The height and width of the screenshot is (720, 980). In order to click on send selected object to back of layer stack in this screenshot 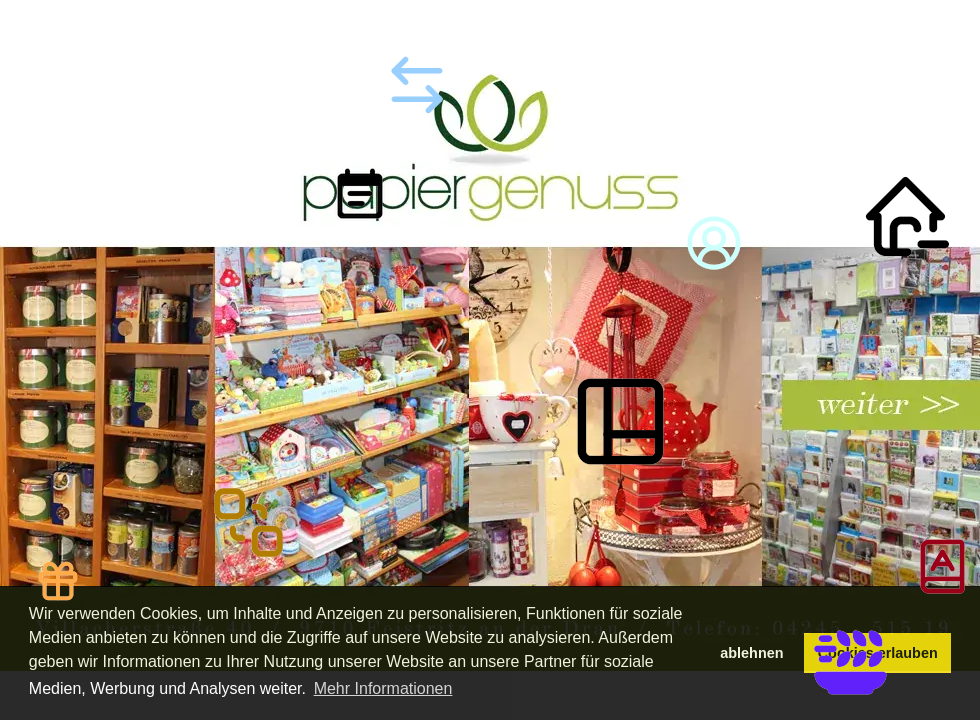, I will do `click(248, 522)`.